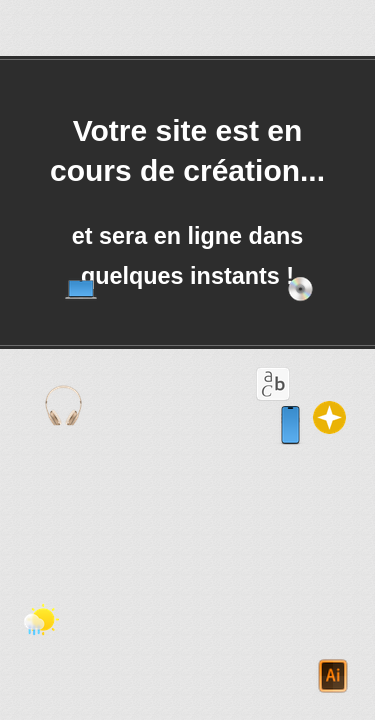 Image resolution: width=375 pixels, height=720 pixels. What do you see at coordinates (41, 619) in the screenshot?
I see `indicates rainy weather with daytime sun breaks` at bounding box center [41, 619].